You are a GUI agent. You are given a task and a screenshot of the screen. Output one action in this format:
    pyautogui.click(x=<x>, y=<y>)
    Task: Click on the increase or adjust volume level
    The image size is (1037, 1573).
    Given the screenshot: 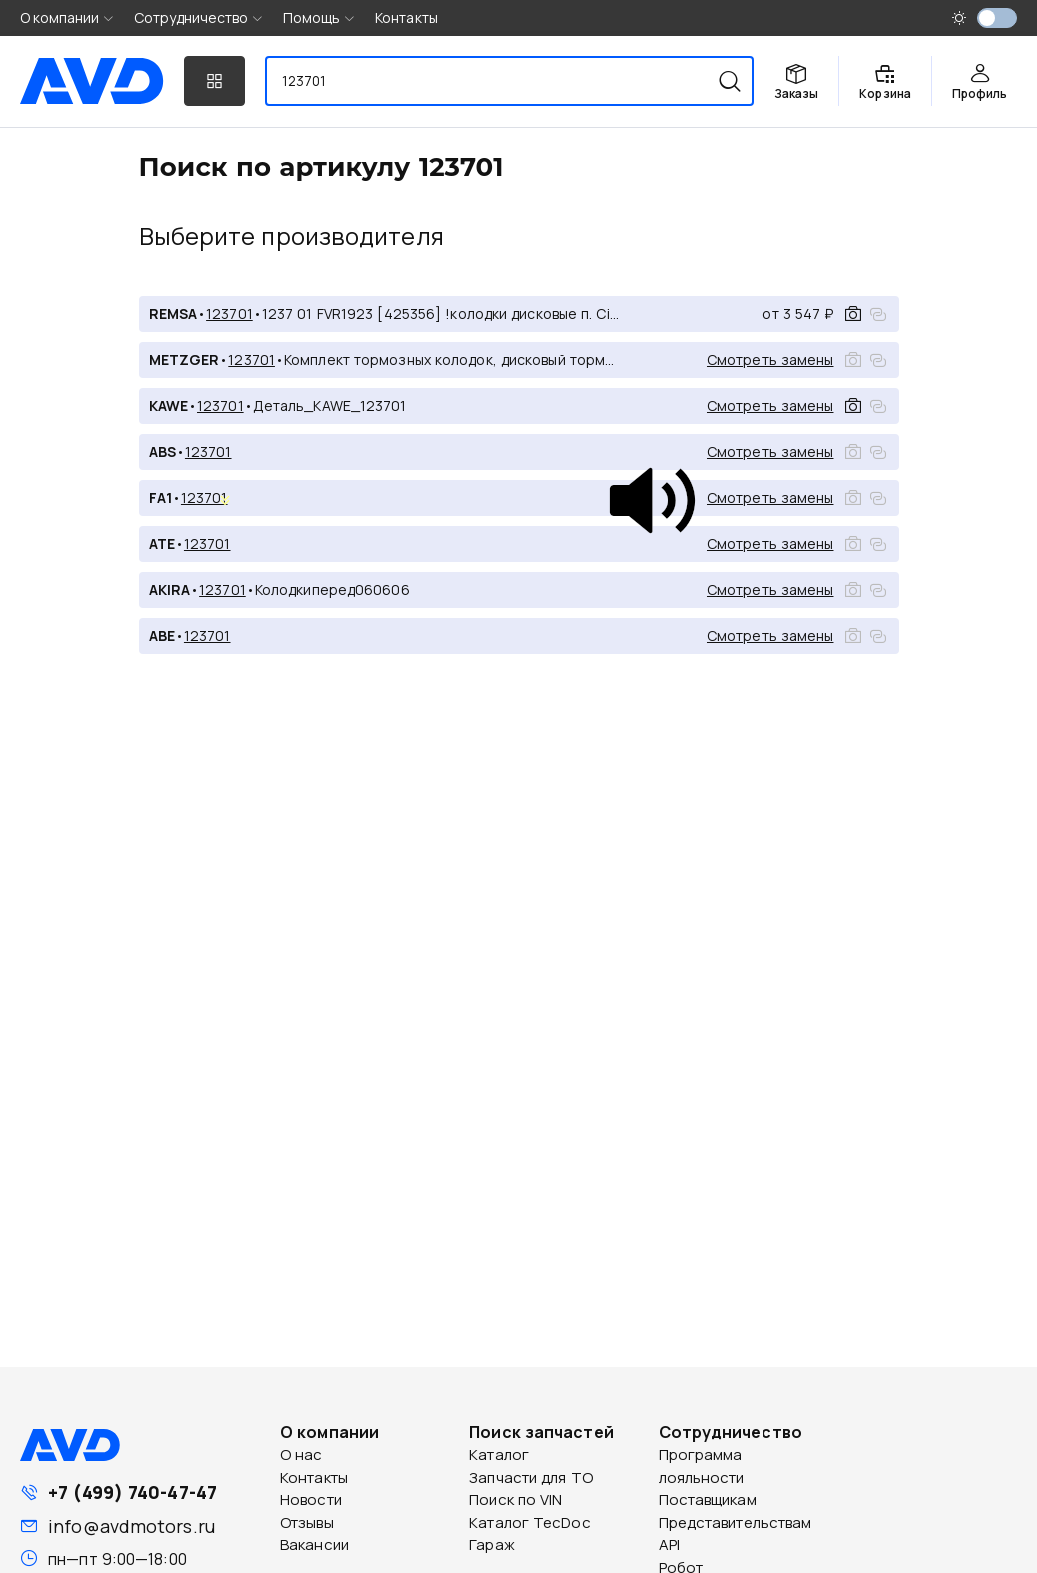 What is the action you would take?
    pyautogui.click(x=652, y=500)
    